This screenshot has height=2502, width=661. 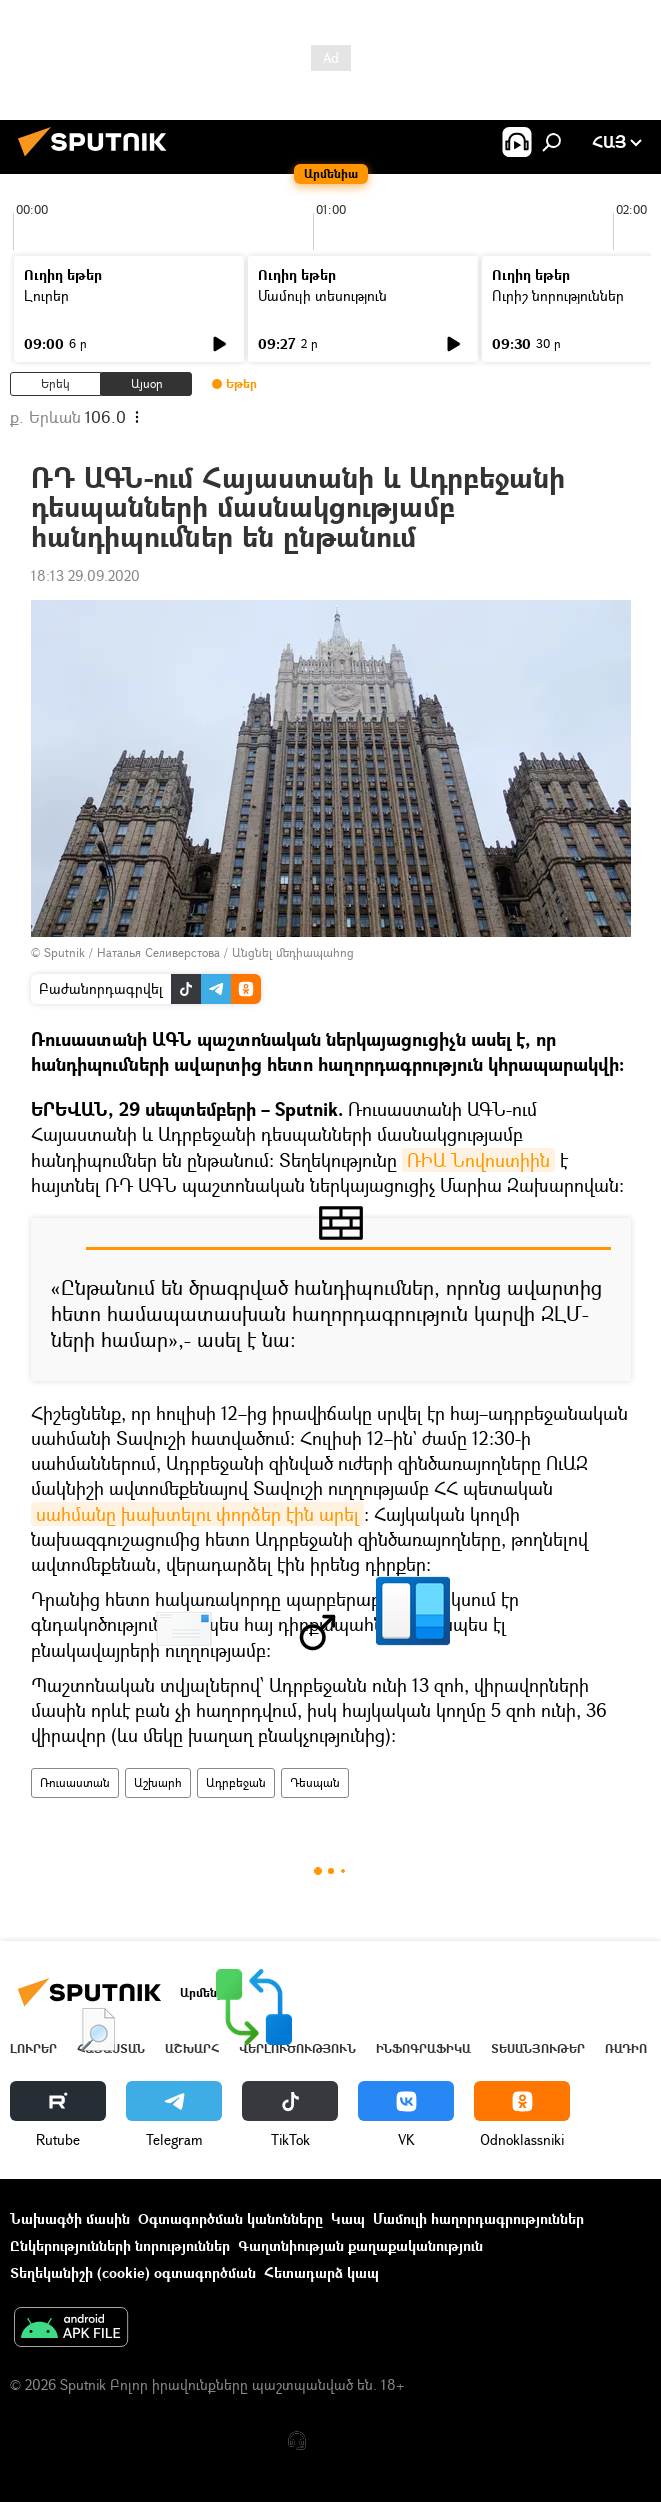 I want to click on contact customer support, so click(x=297, y=2440).